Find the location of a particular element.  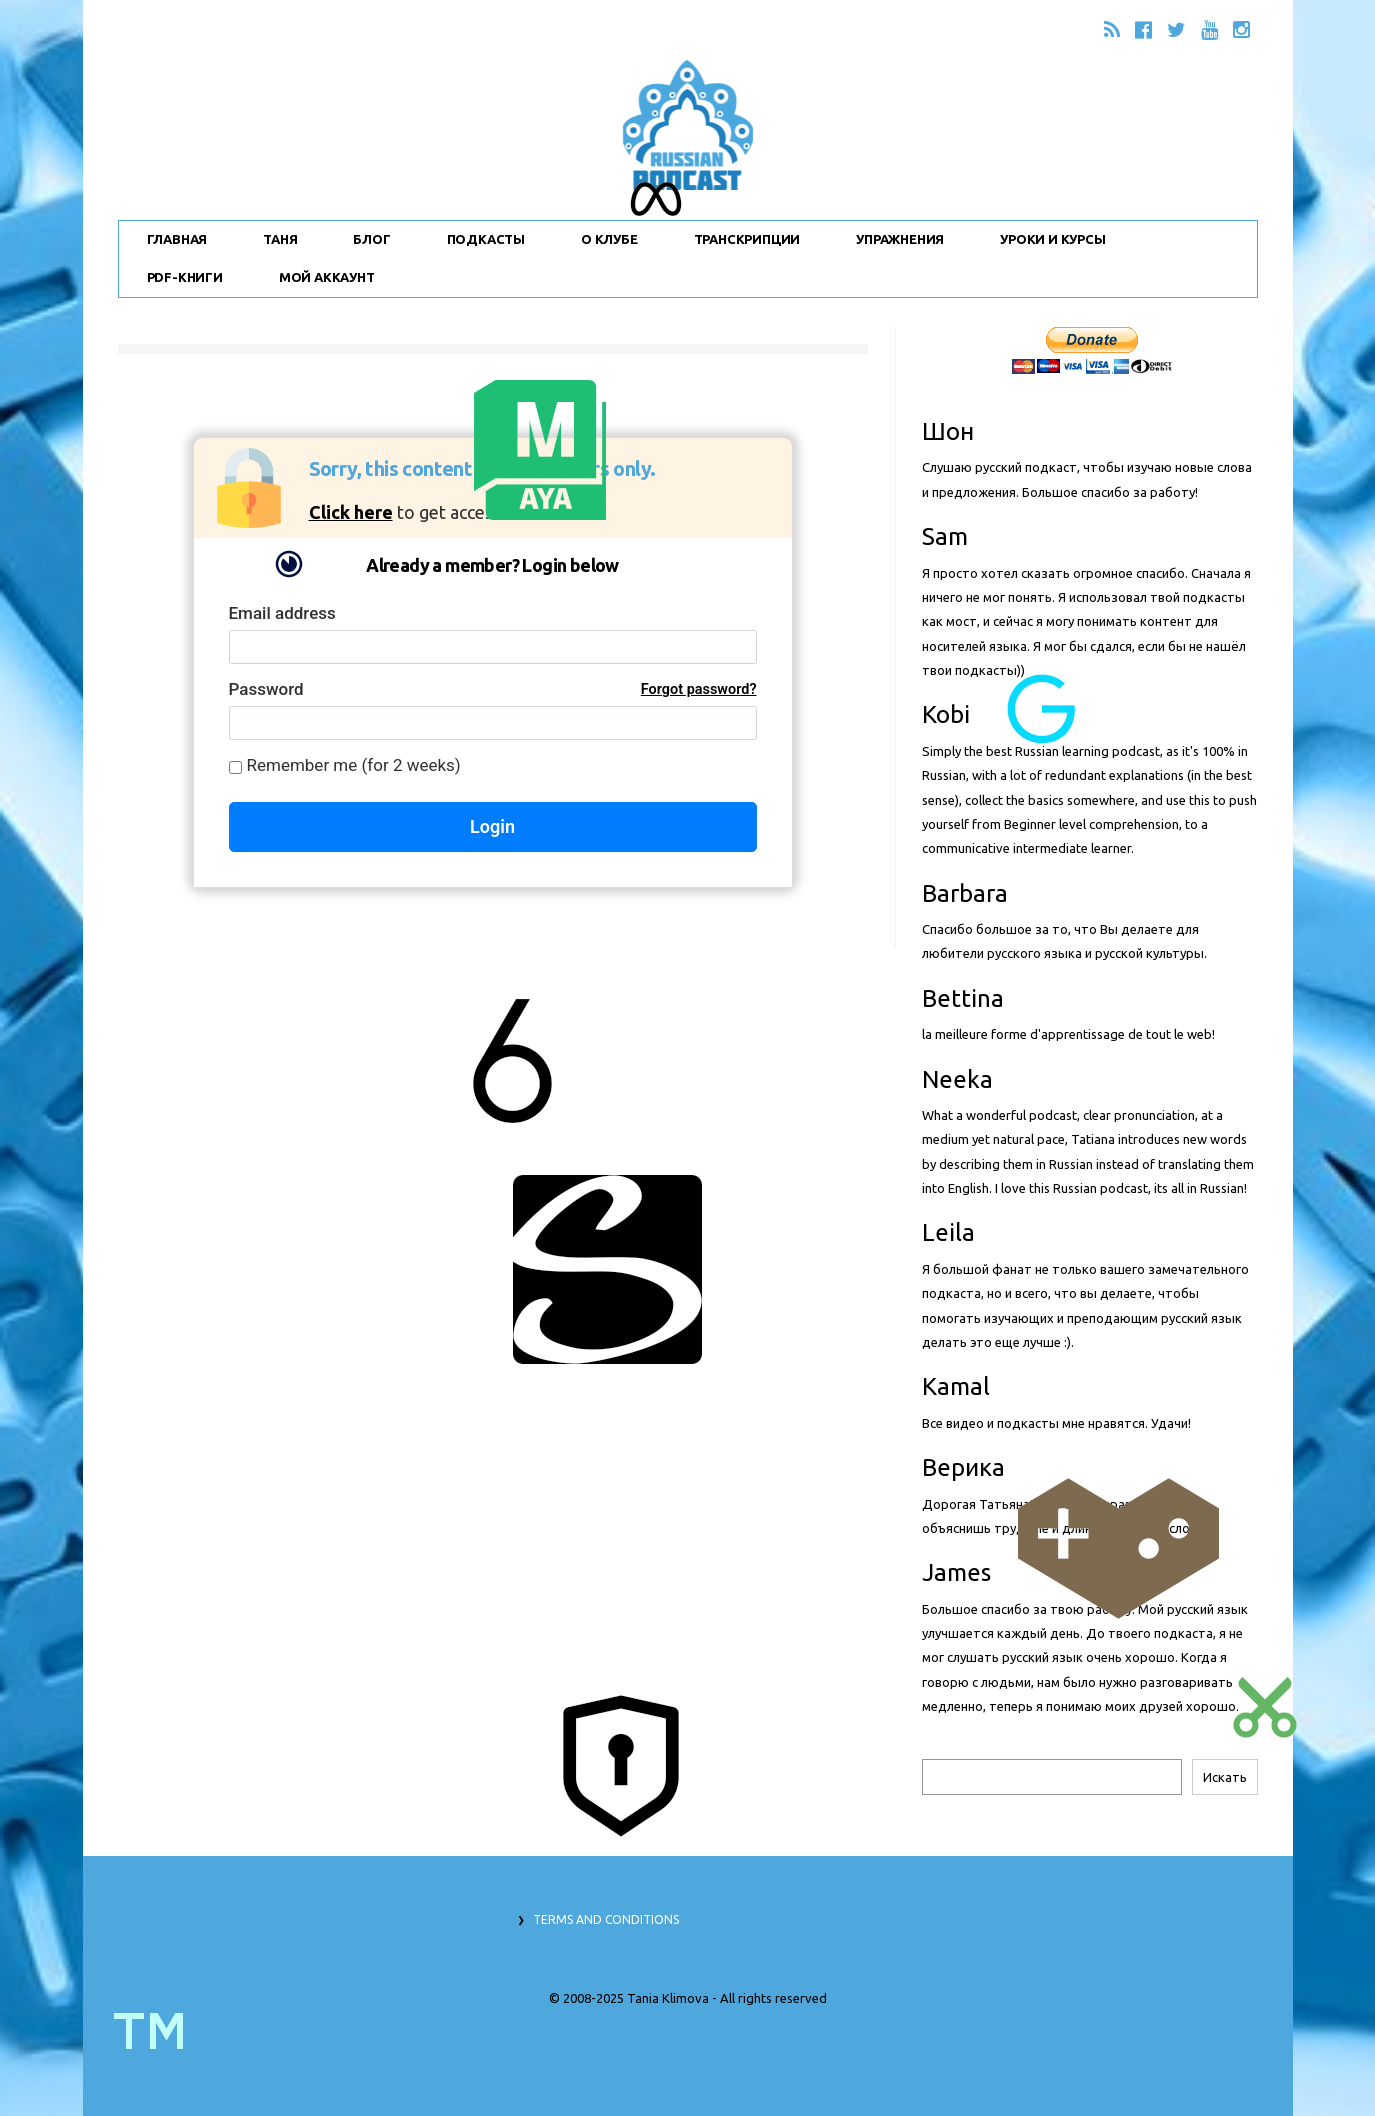

Meta company logo is located at coordinates (656, 199).